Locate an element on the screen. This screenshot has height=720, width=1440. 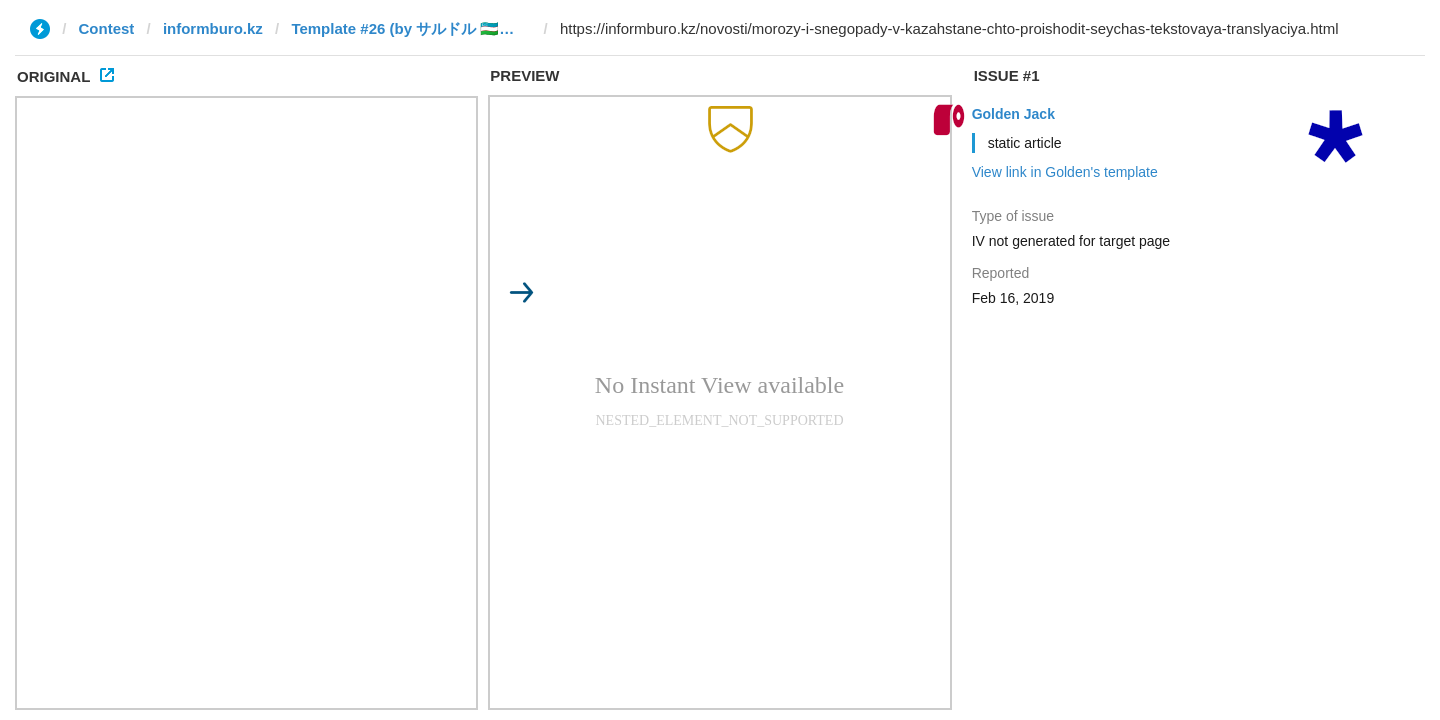
go to next item or page is located at coordinates (521, 292).